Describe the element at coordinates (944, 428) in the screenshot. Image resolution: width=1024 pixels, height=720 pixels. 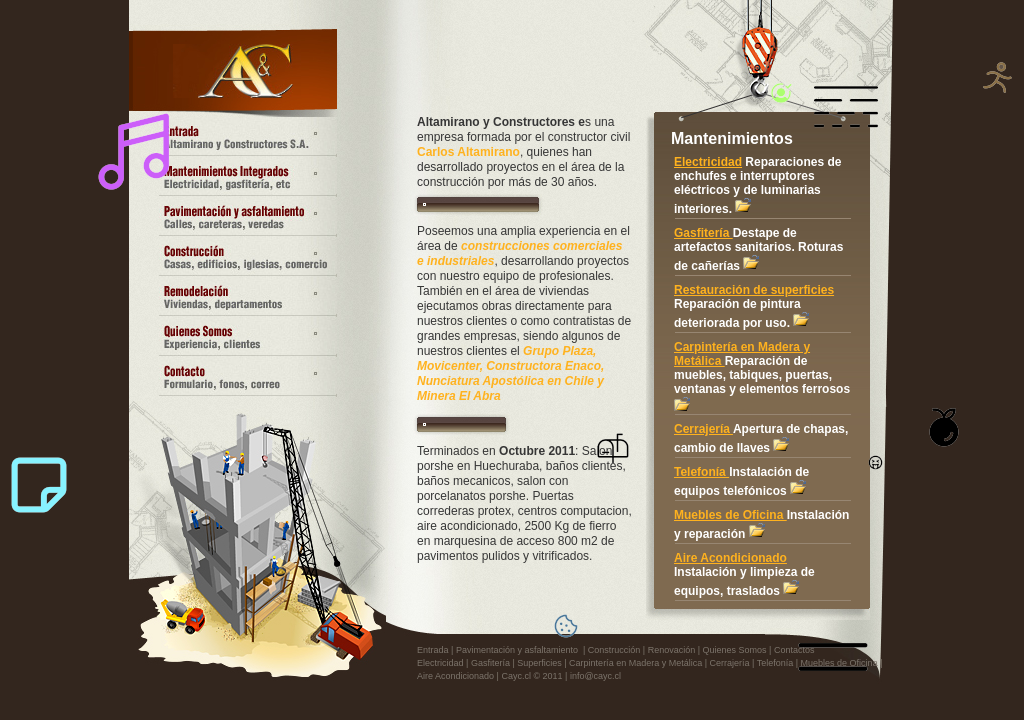
I see `indicates fruit or produce category` at that location.